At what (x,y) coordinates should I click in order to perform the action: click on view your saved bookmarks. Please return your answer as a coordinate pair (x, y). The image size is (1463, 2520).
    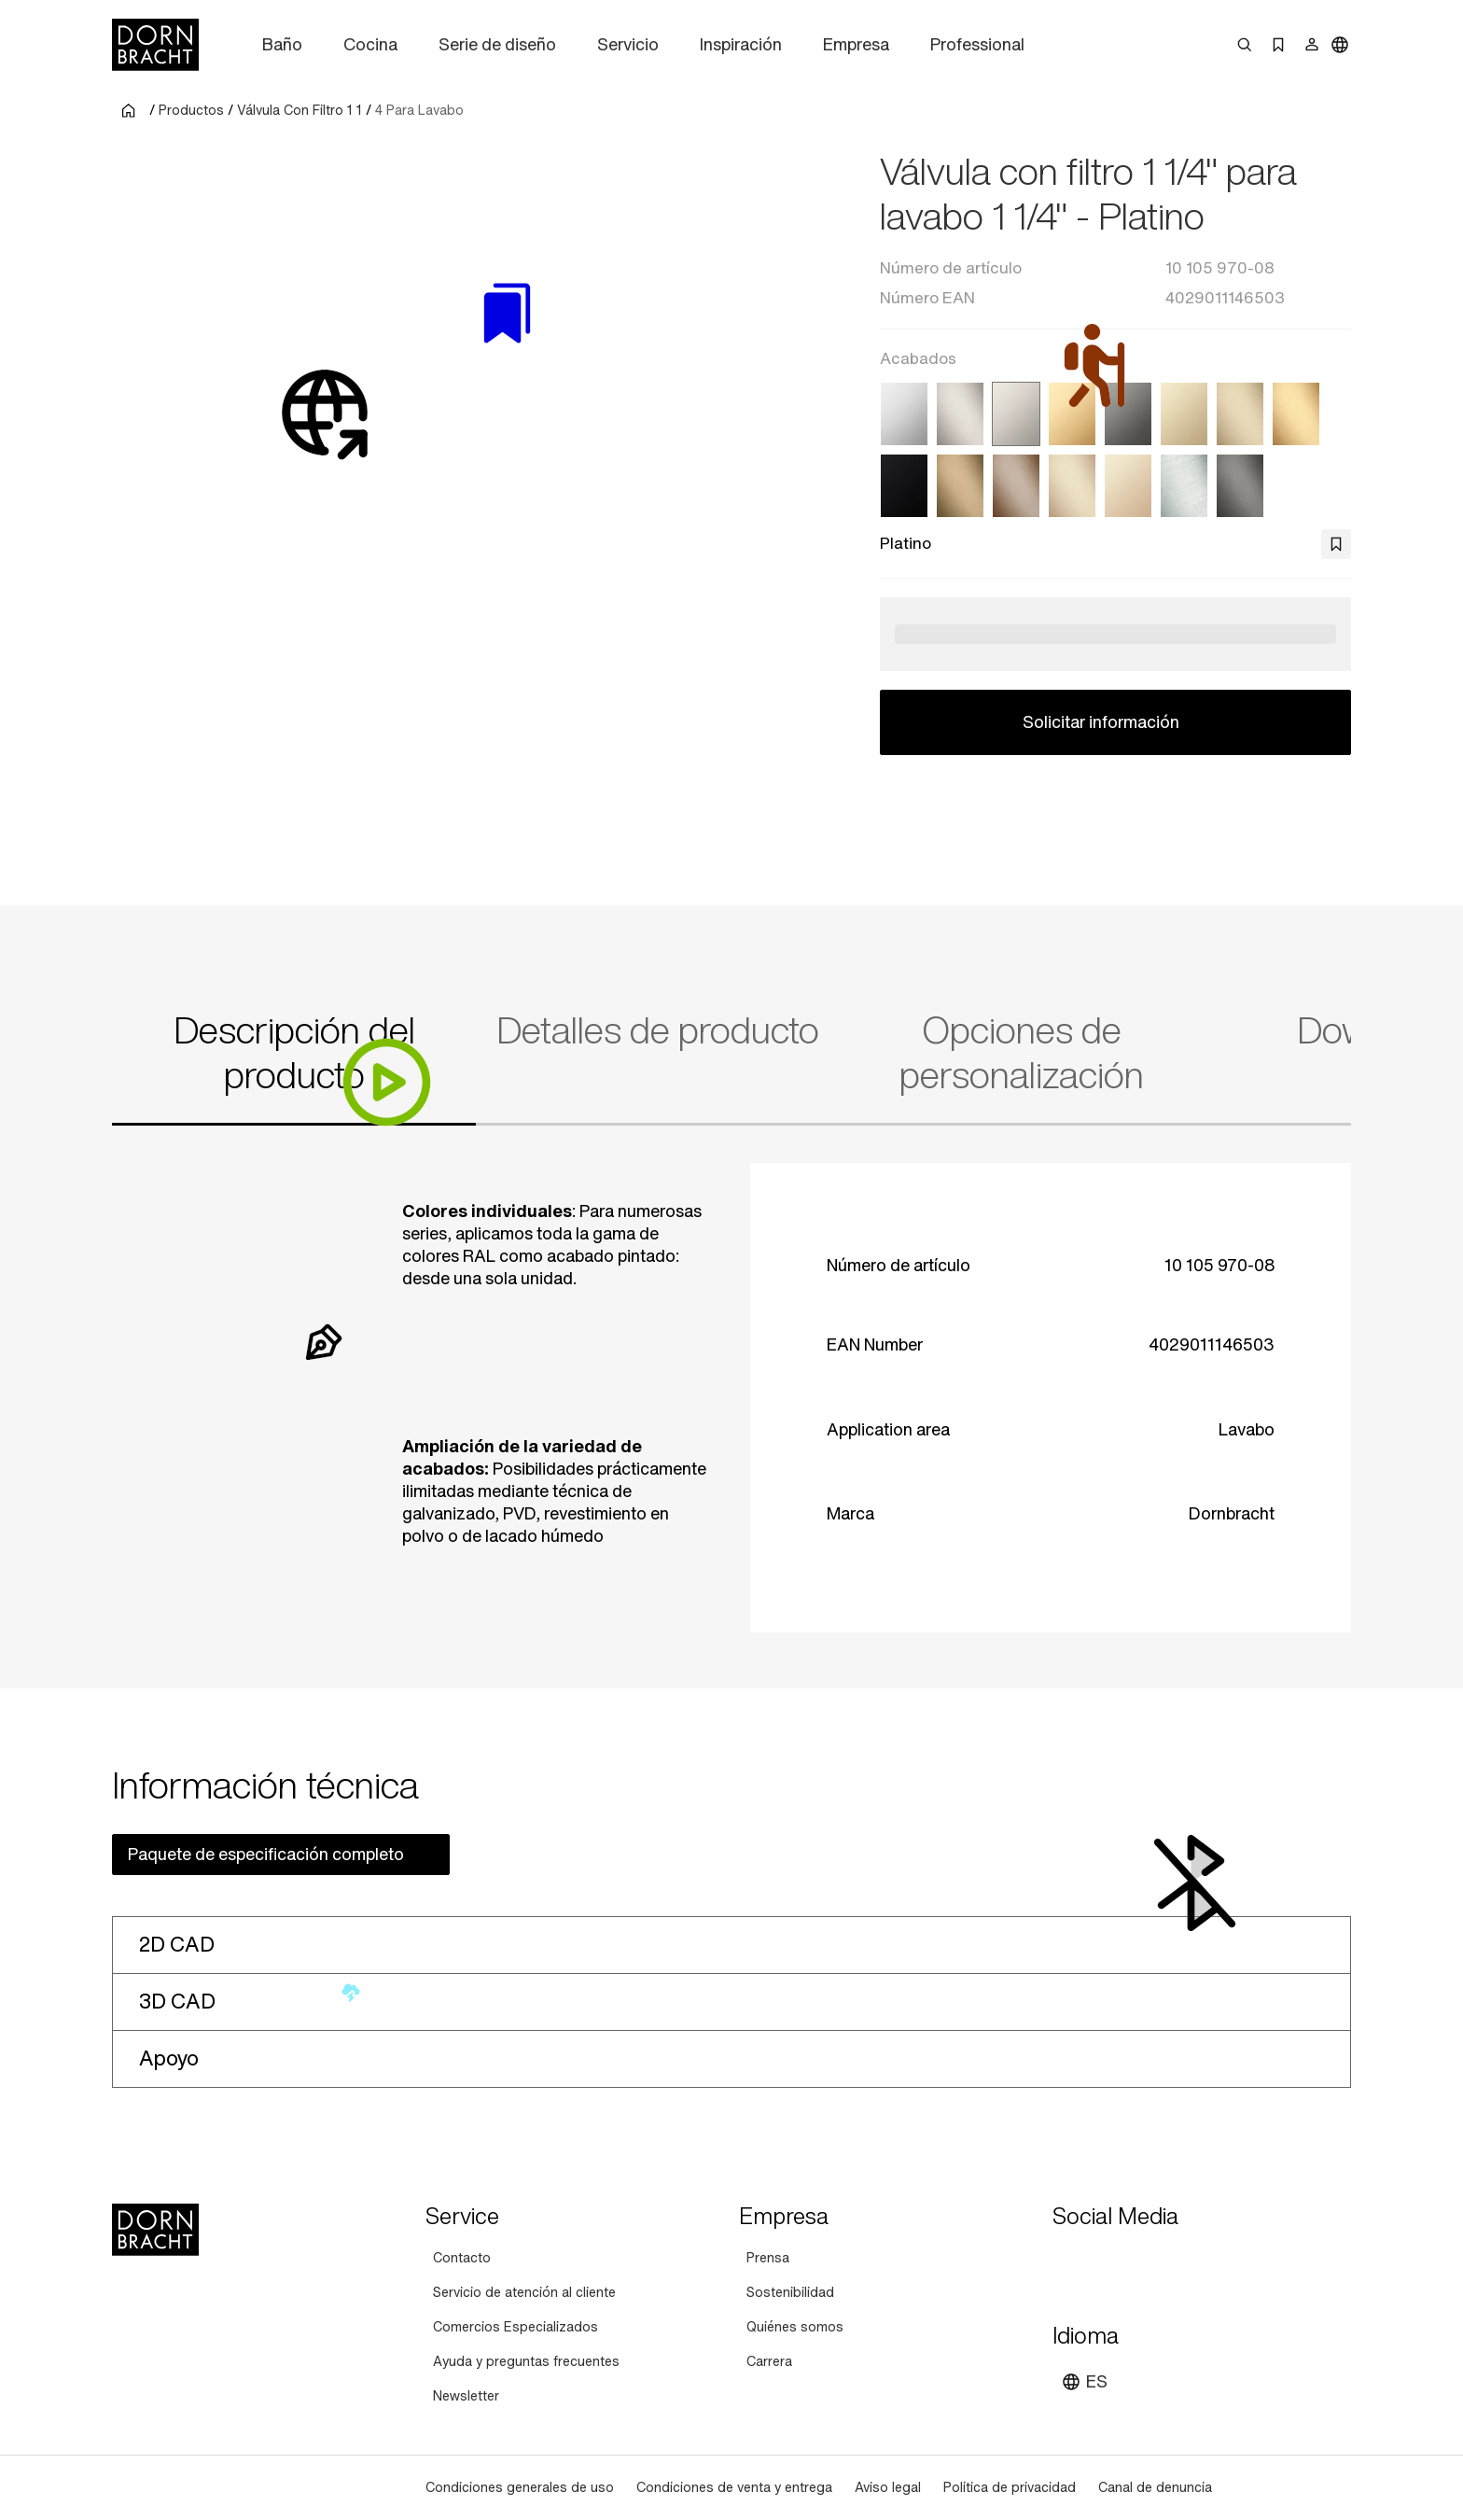
    Looking at the image, I should click on (507, 313).